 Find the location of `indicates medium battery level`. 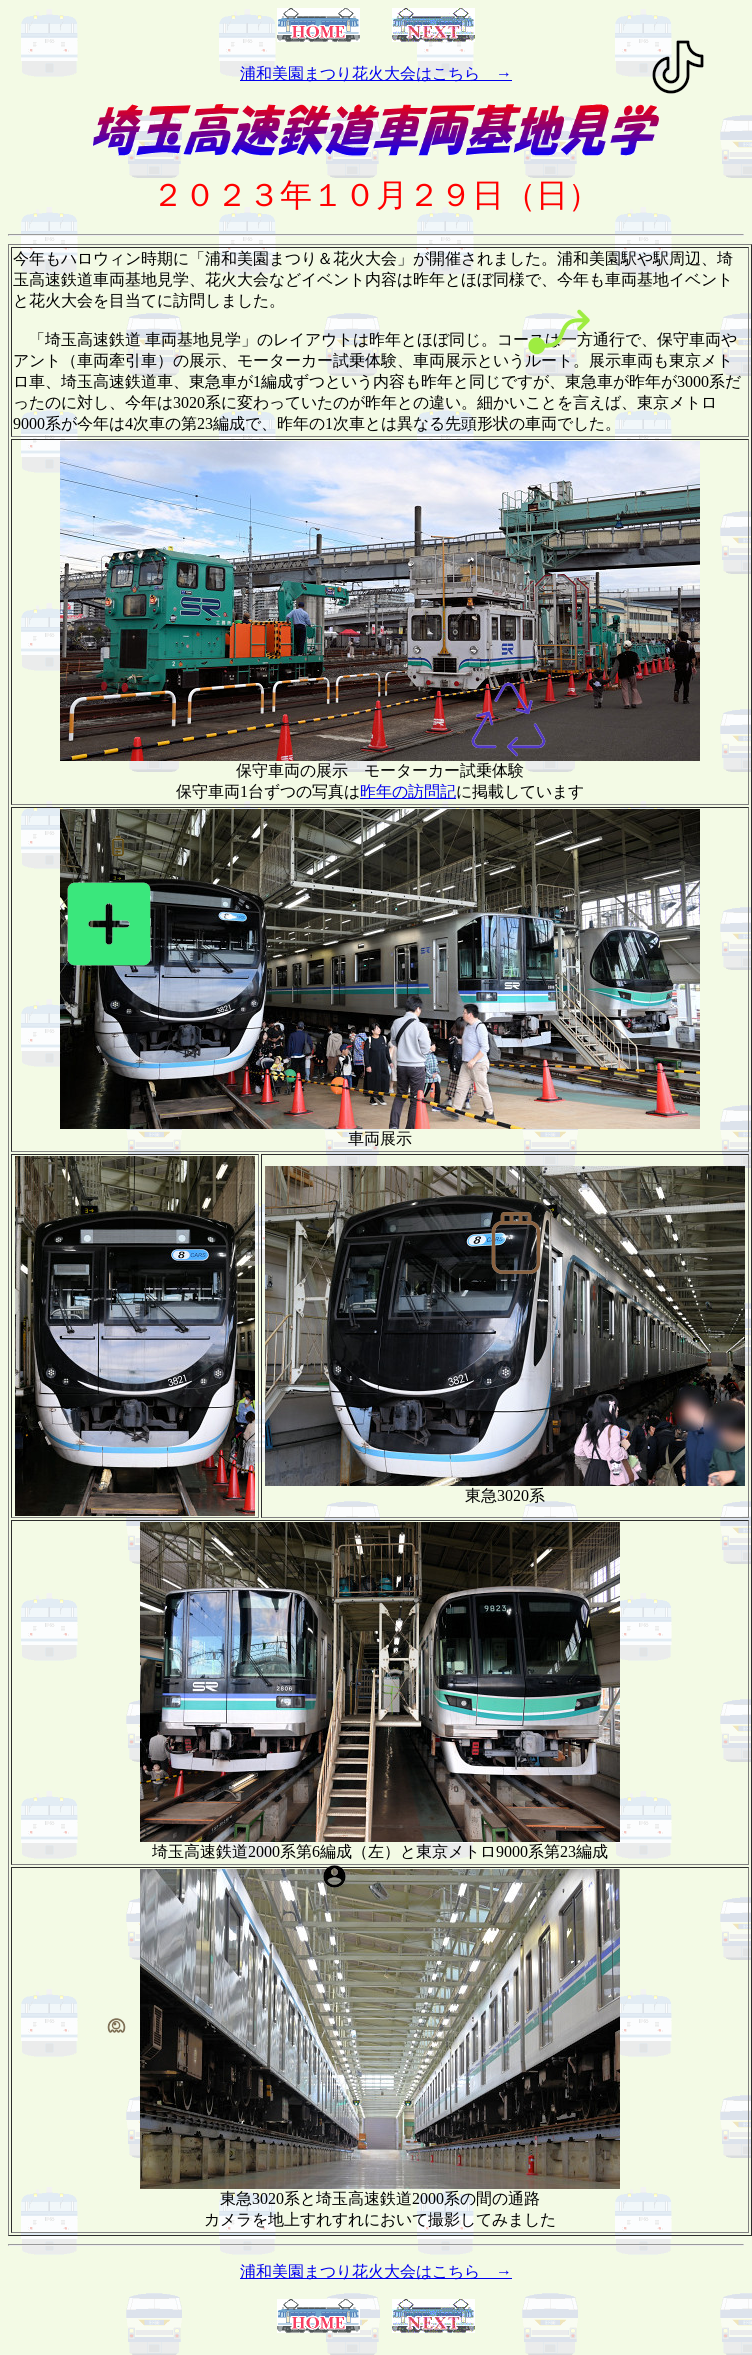

indicates medium battery level is located at coordinates (118, 846).